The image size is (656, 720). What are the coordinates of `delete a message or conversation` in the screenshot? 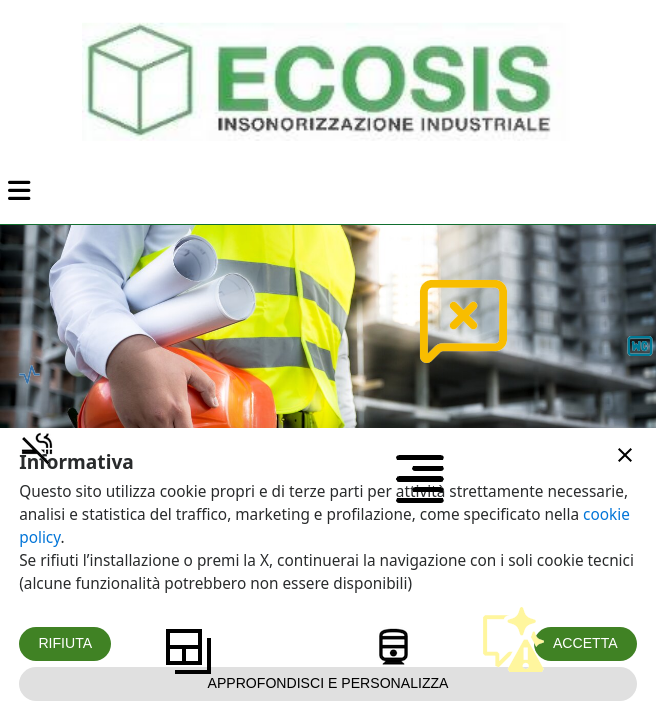 It's located at (463, 319).